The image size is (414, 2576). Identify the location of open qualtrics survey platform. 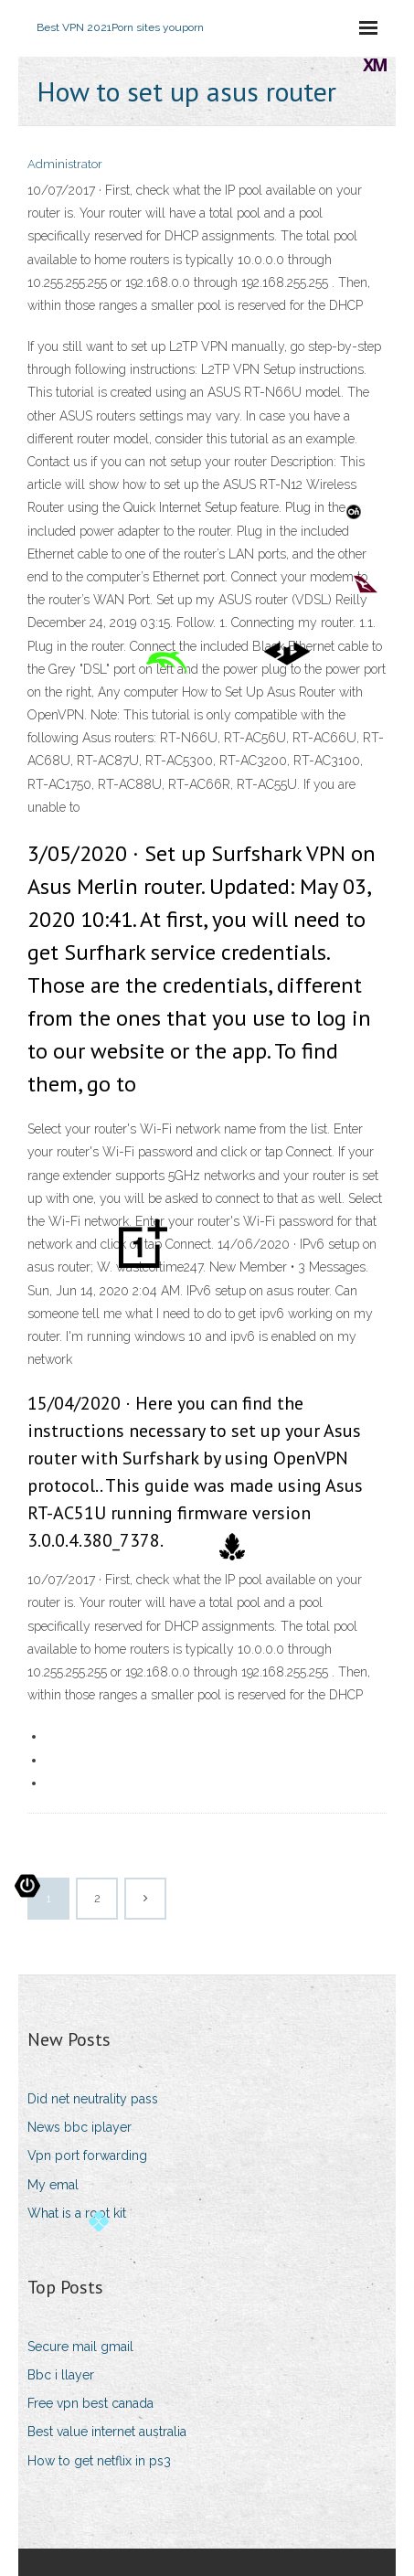
(375, 65).